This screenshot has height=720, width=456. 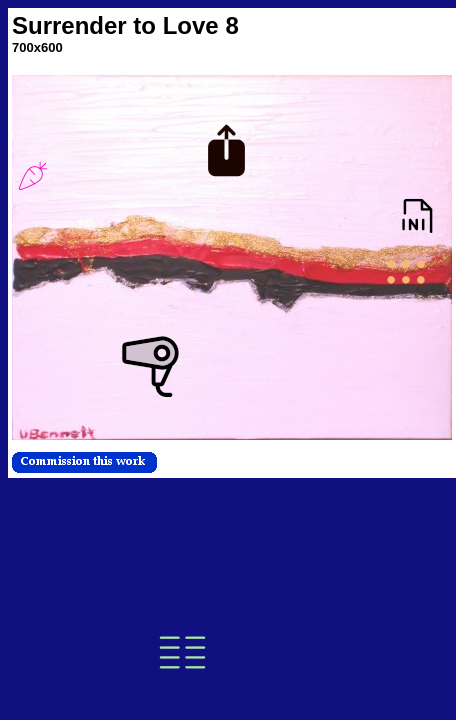 What do you see at coordinates (406, 272) in the screenshot?
I see `drag to reorder or rearrange items` at bounding box center [406, 272].